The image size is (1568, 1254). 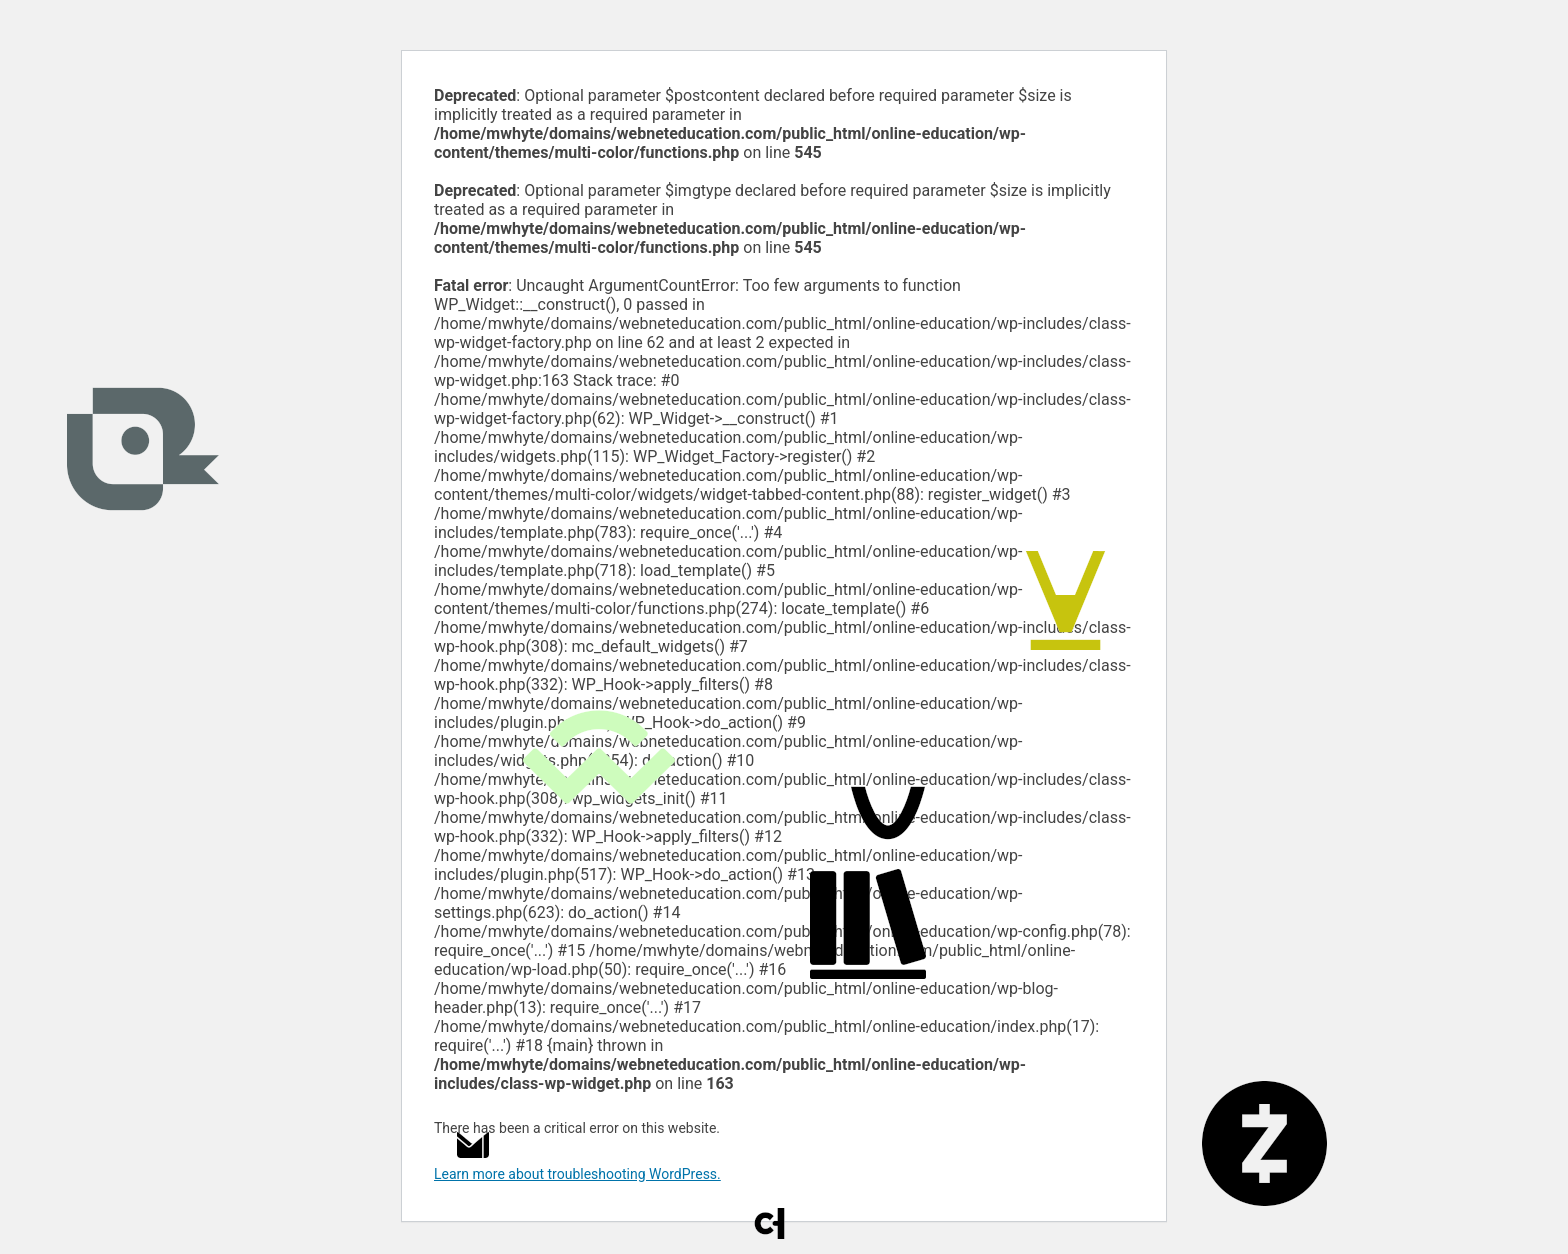 I want to click on castorama home improvement store logo, so click(x=769, y=1223).